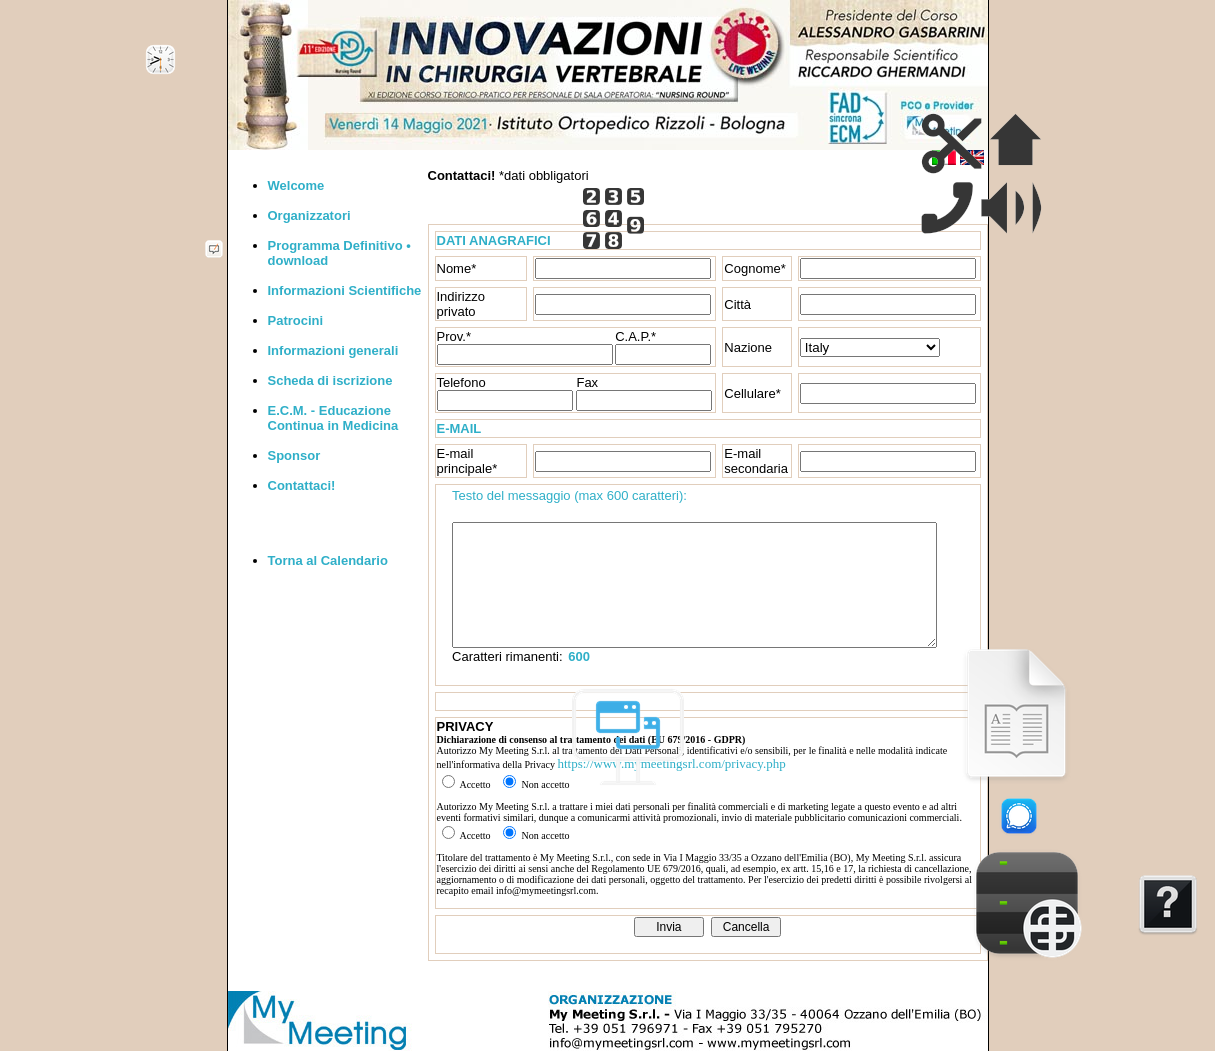 The height and width of the screenshot is (1051, 1215). Describe the element at coordinates (613, 218) in the screenshot. I see `launch taquin sliding puzzle game` at that location.